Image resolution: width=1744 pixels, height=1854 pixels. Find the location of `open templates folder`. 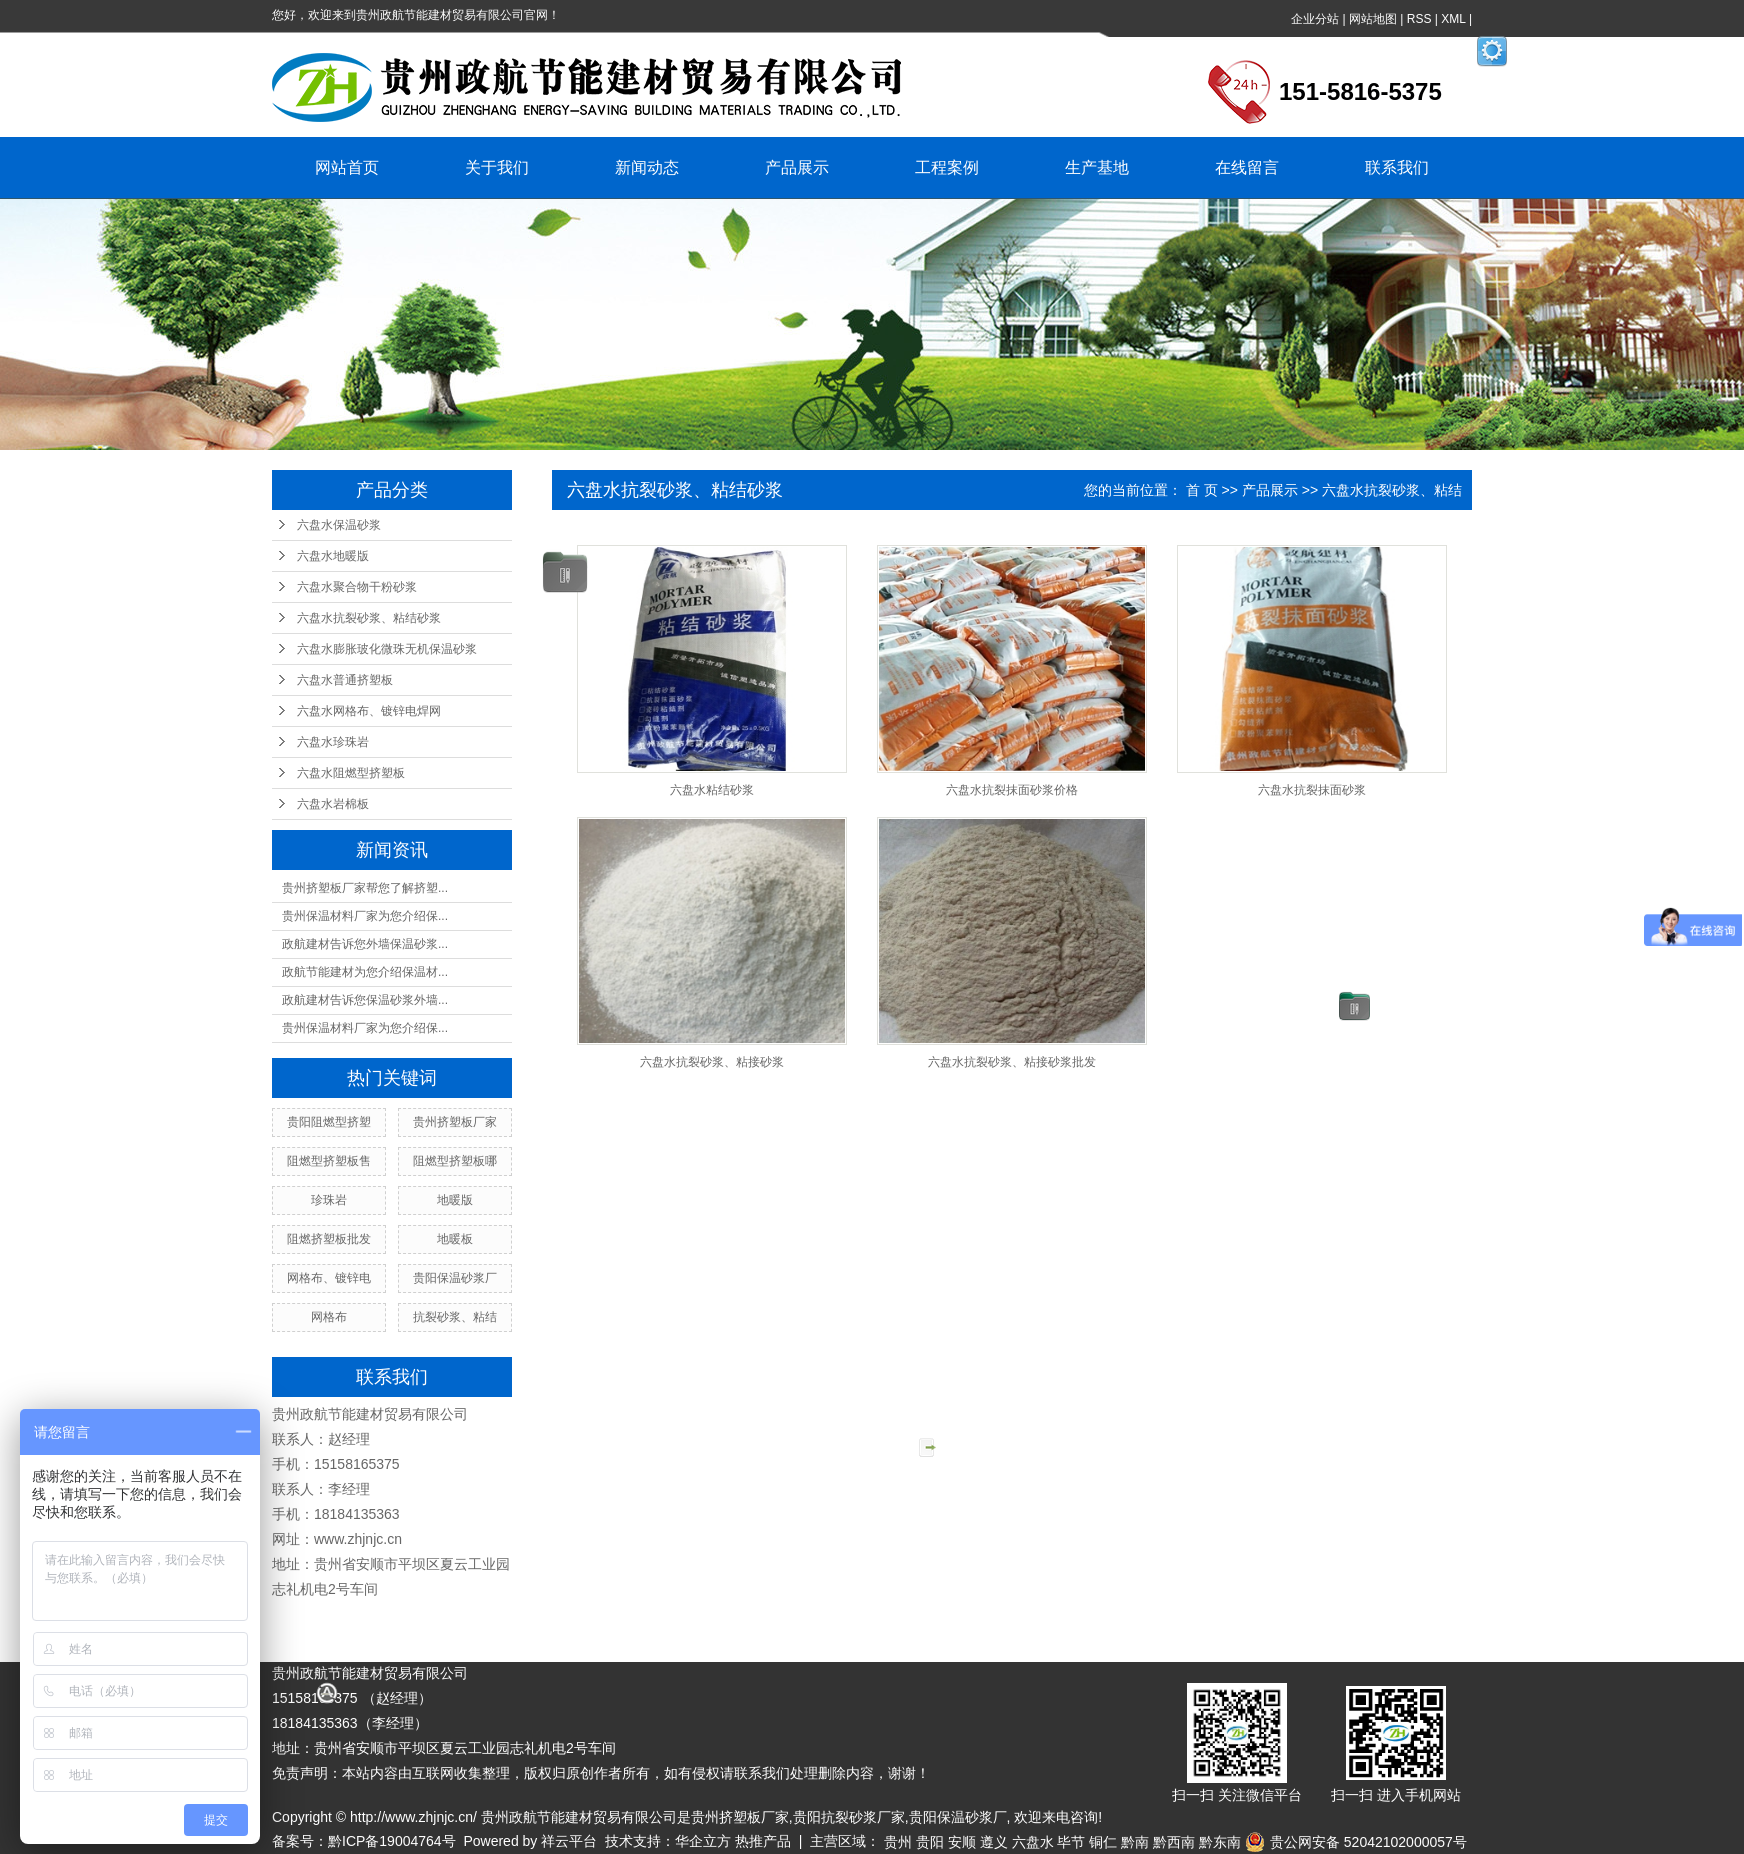

open templates folder is located at coordinates (565, 572).